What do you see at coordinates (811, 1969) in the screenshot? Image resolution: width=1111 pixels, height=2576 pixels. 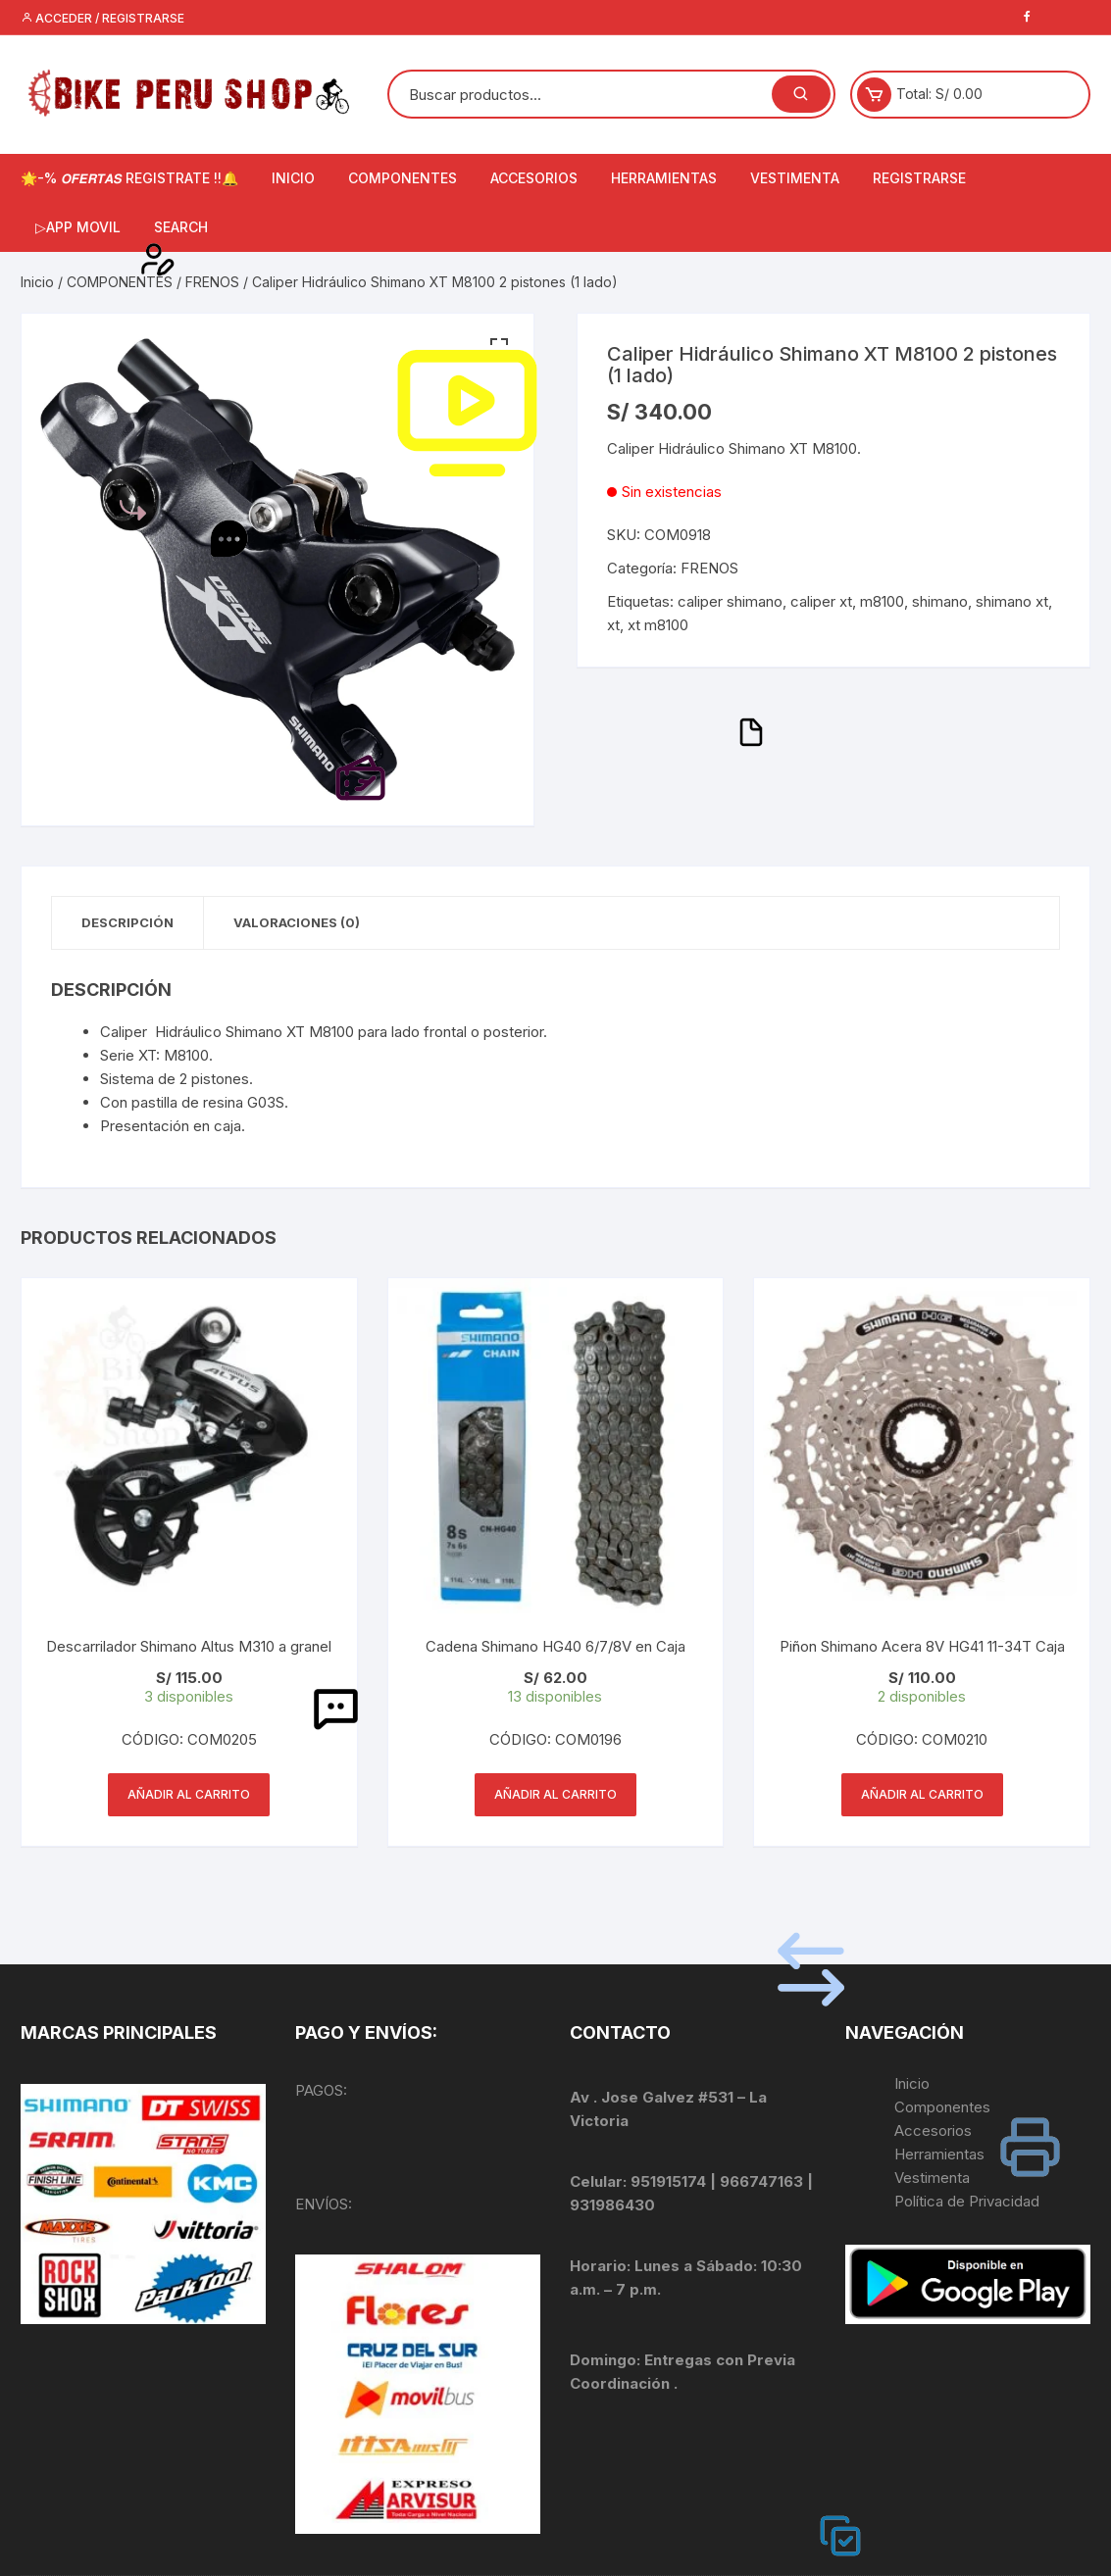 I see `swap or exchange items` at bounding box center [811, 1969].